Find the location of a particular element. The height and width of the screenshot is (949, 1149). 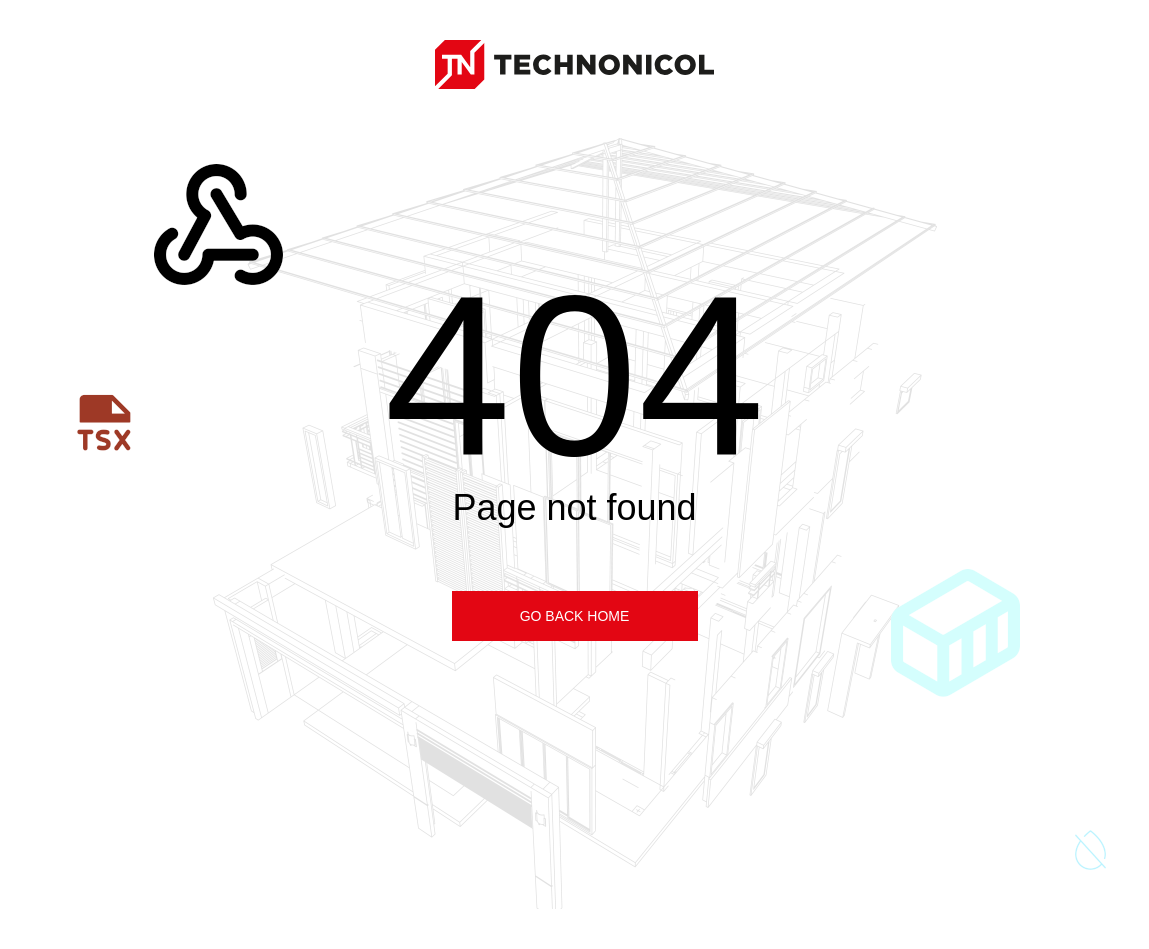

configure webhook integrations is located at coordinates (218, 224).